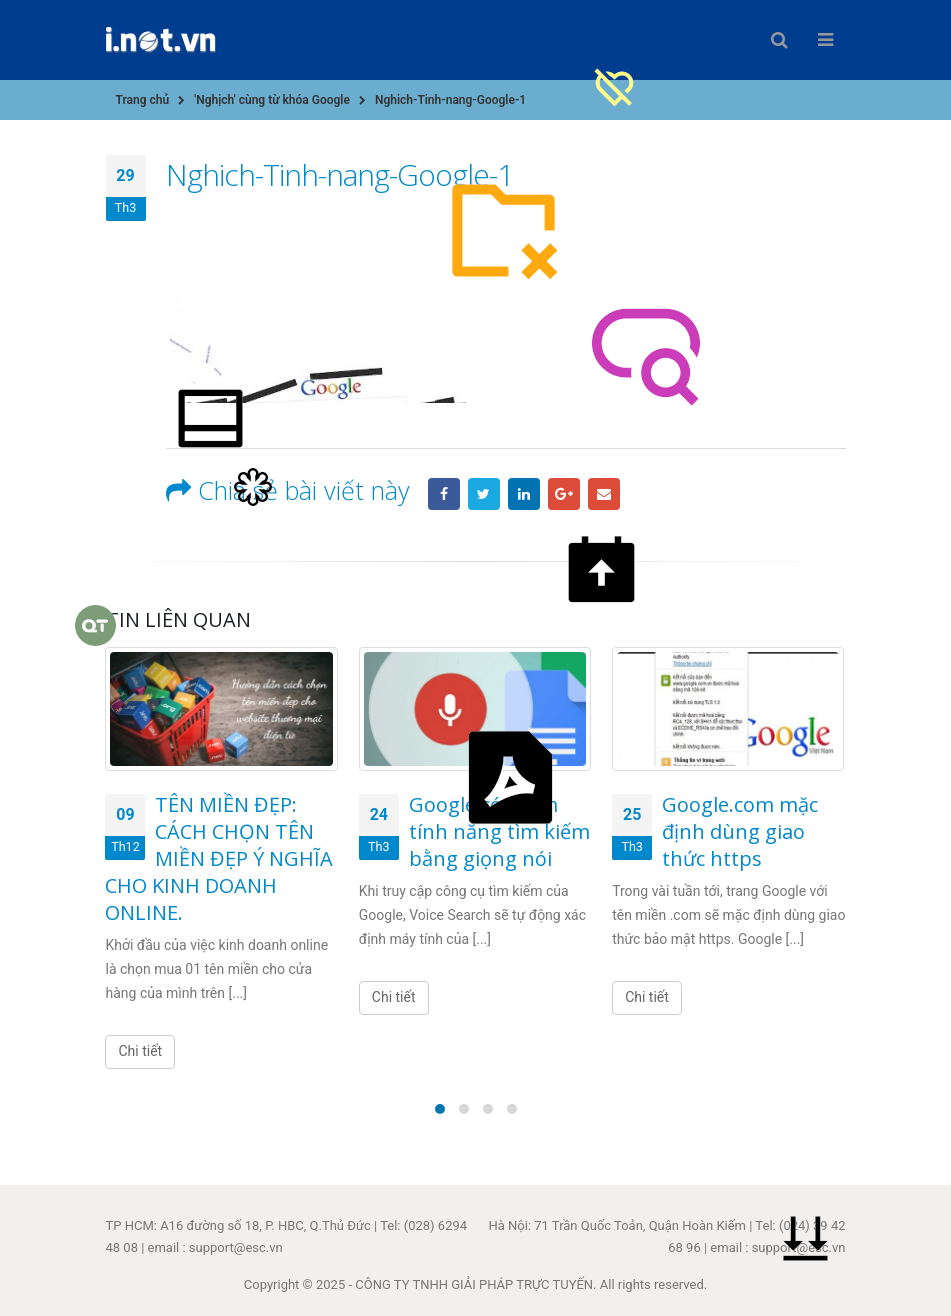 The image size is (951, 1316). Describe the element at coordinates (503, 230) in the screenshot. I see `close or collapse a folder` at that location.